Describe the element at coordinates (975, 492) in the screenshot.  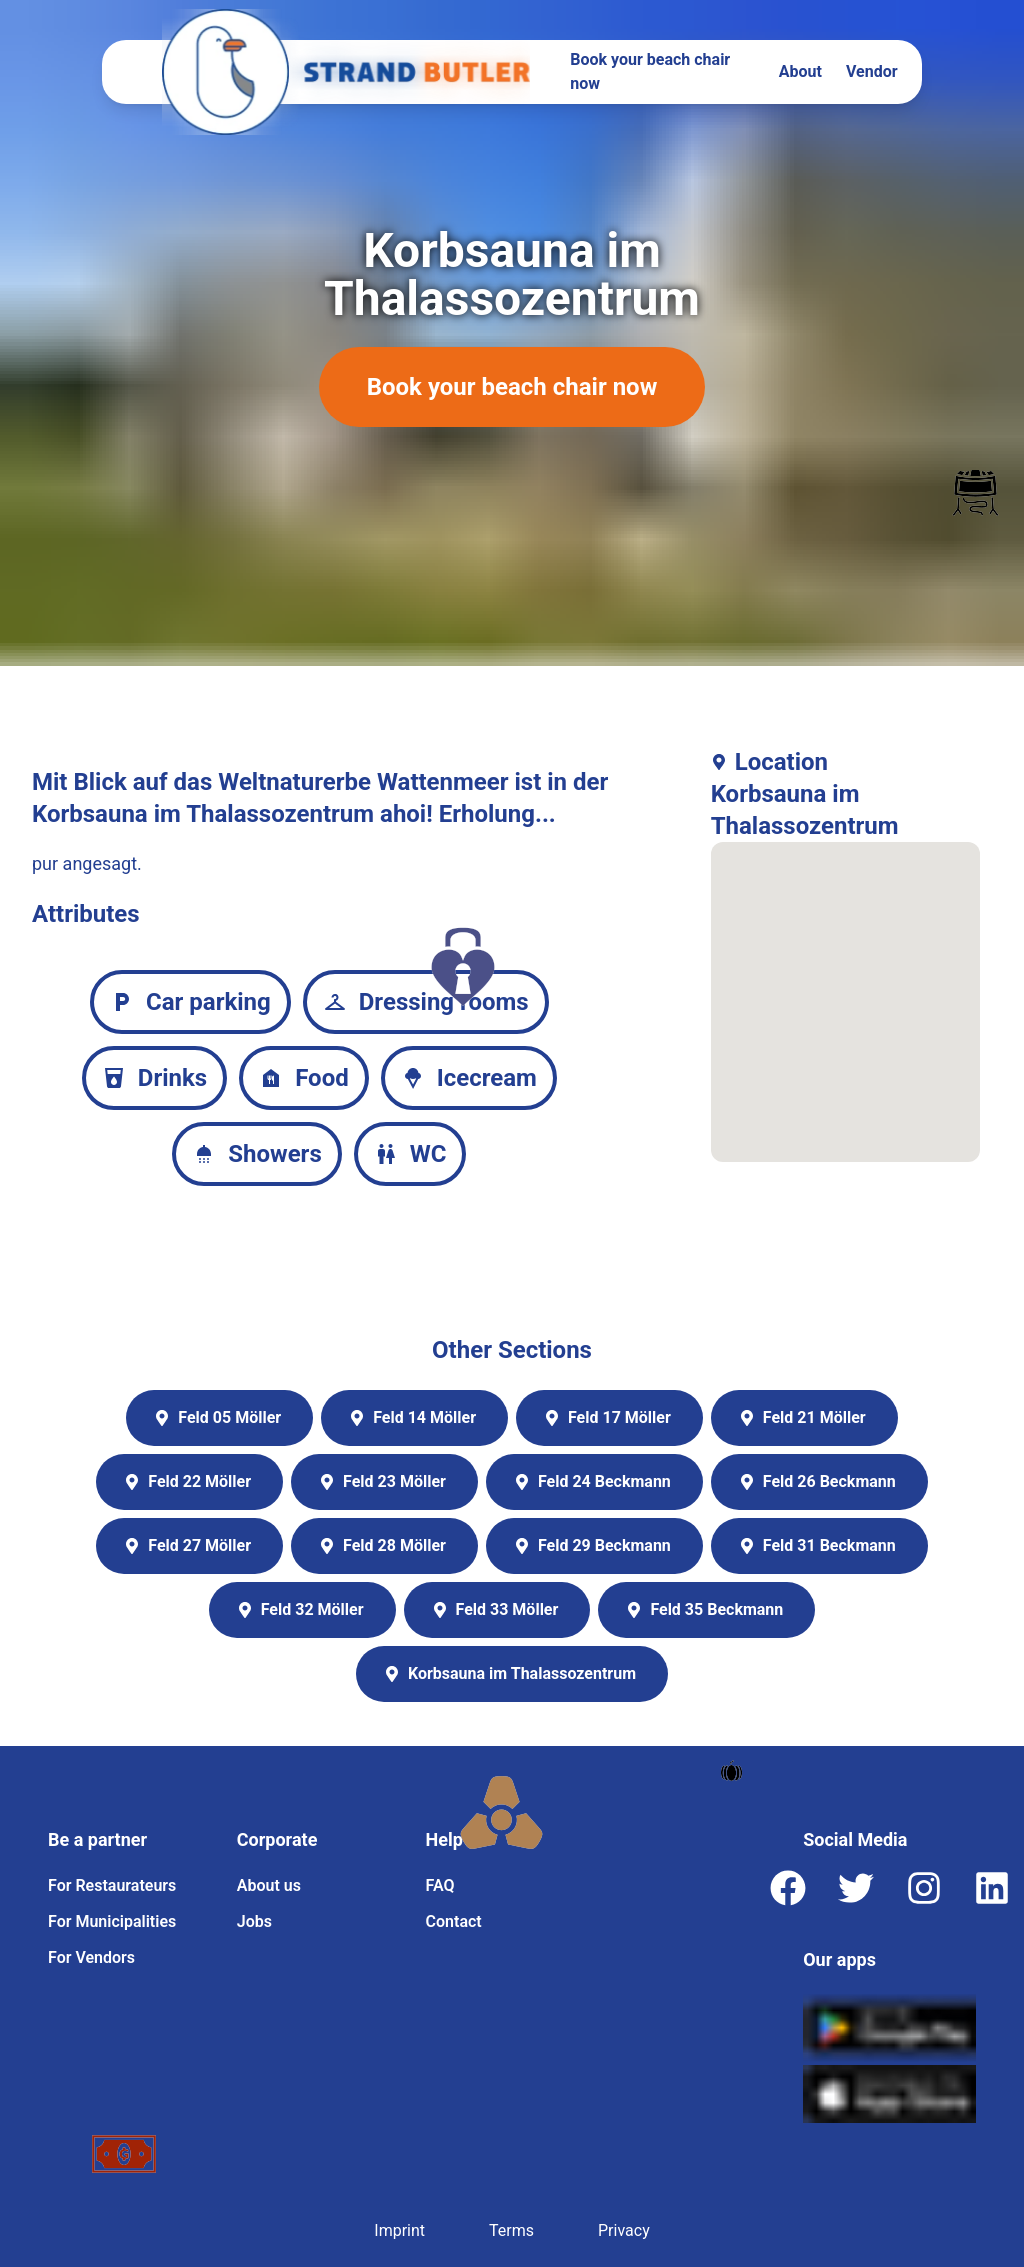
I see `select claymore mine weapon or trap` at that location.